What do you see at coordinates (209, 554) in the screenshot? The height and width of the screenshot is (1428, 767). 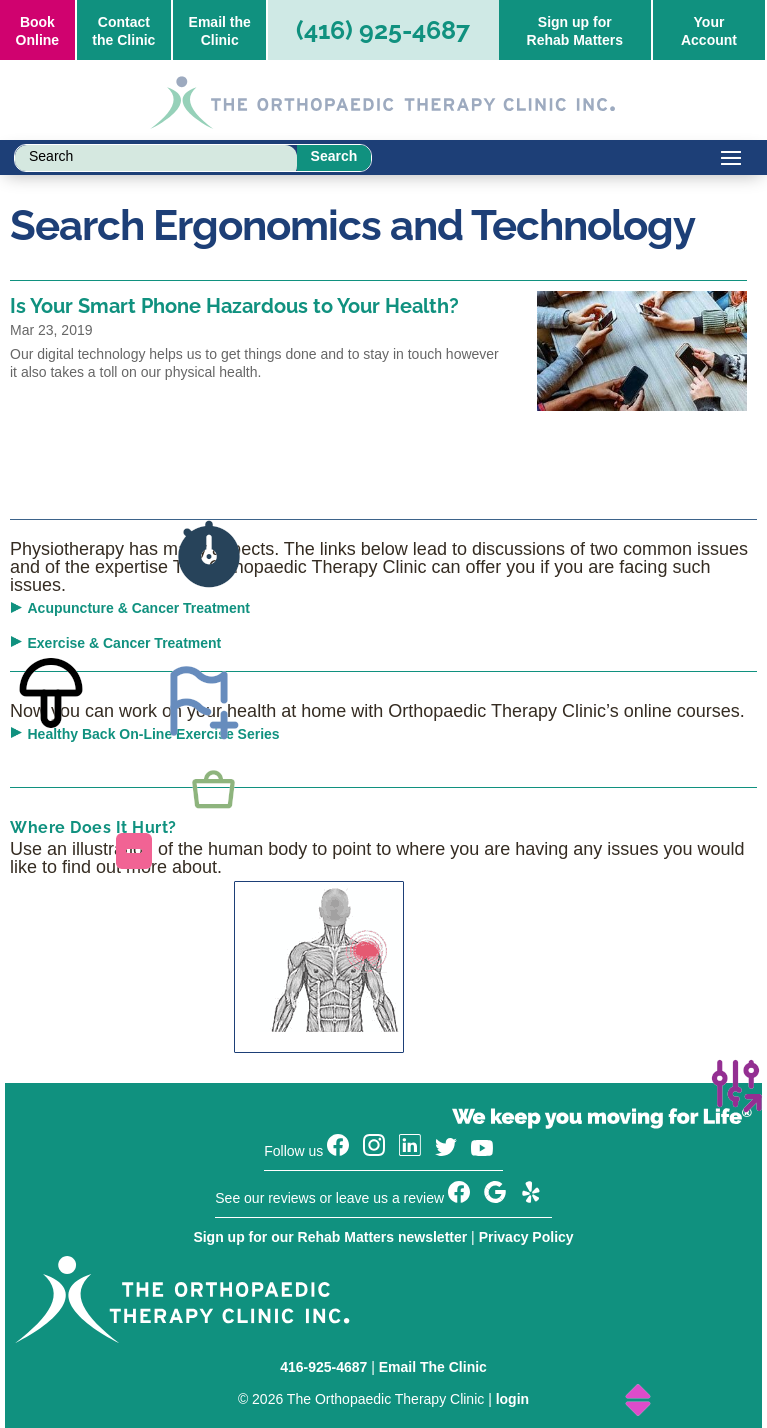 I see `start or stop a timer` at bounding box center [209, 554].